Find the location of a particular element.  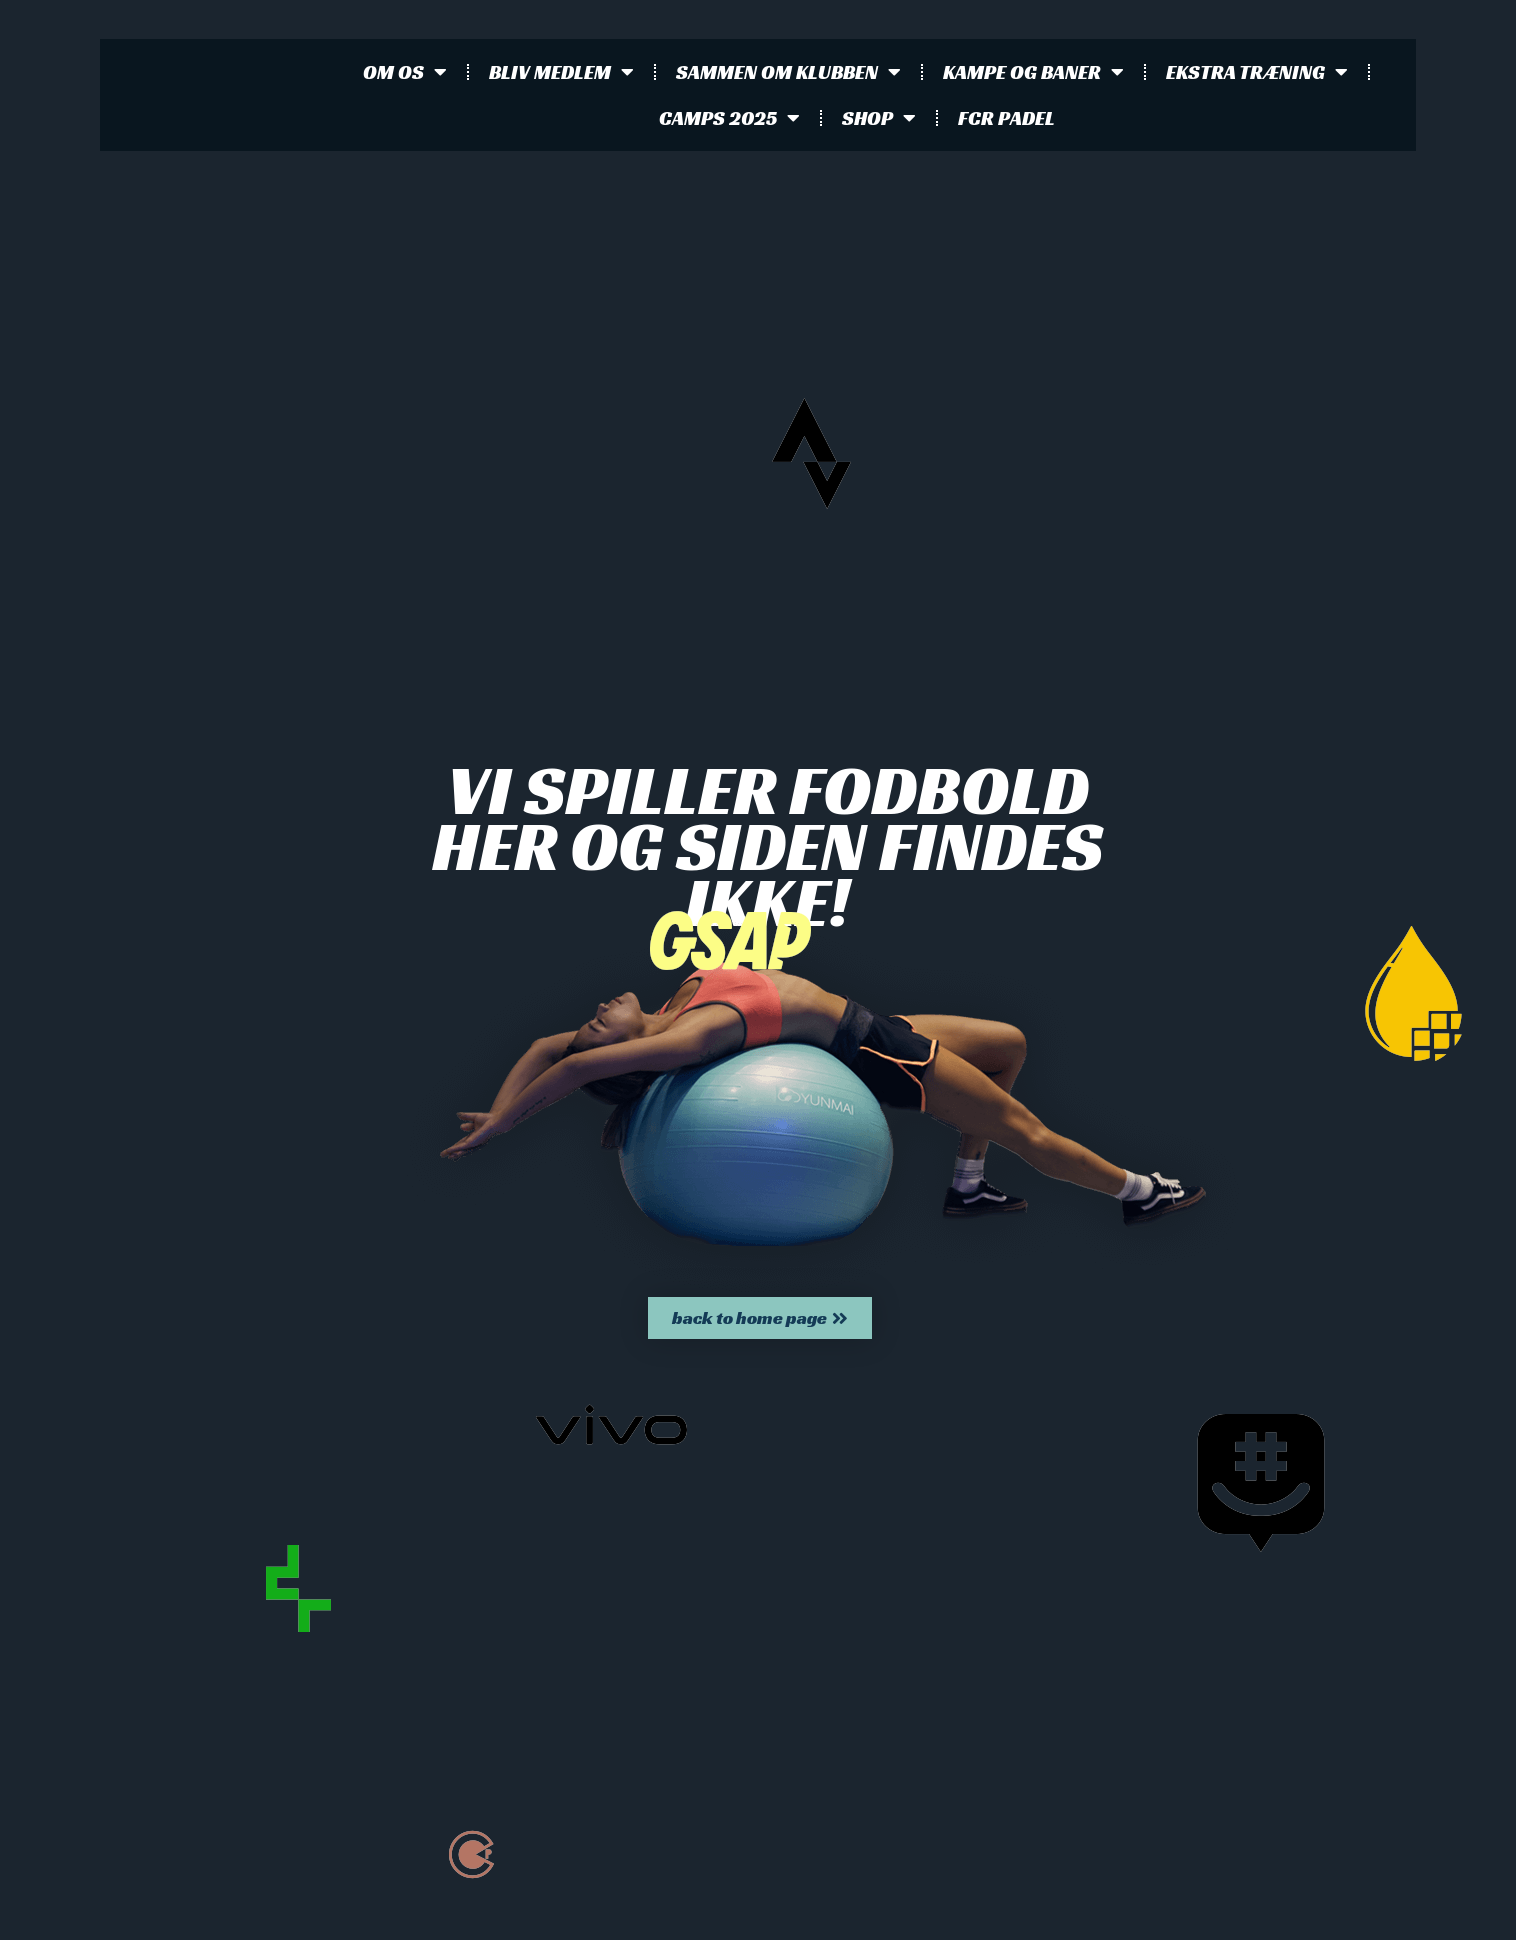

vivo brand logo is located at coordinates (611, 1424).